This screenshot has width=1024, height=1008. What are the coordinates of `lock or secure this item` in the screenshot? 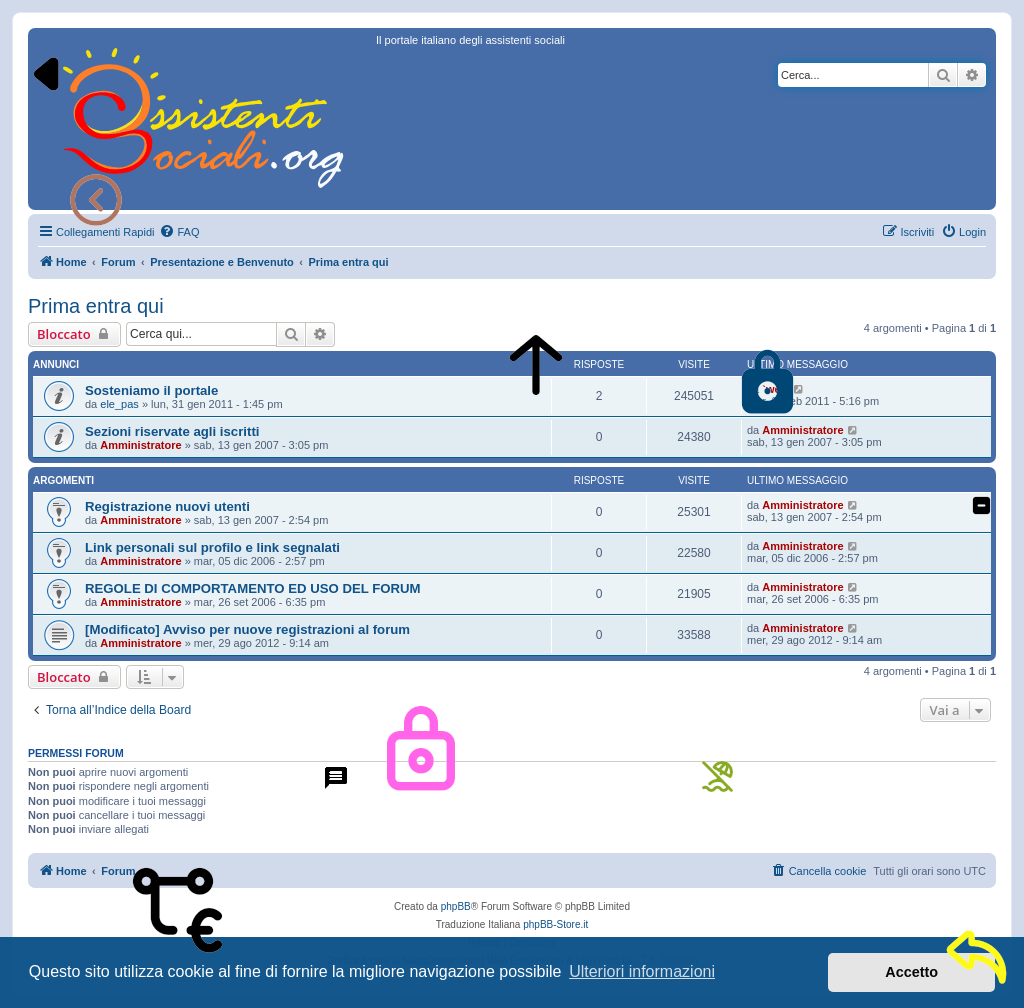 It's located at (767, 381).